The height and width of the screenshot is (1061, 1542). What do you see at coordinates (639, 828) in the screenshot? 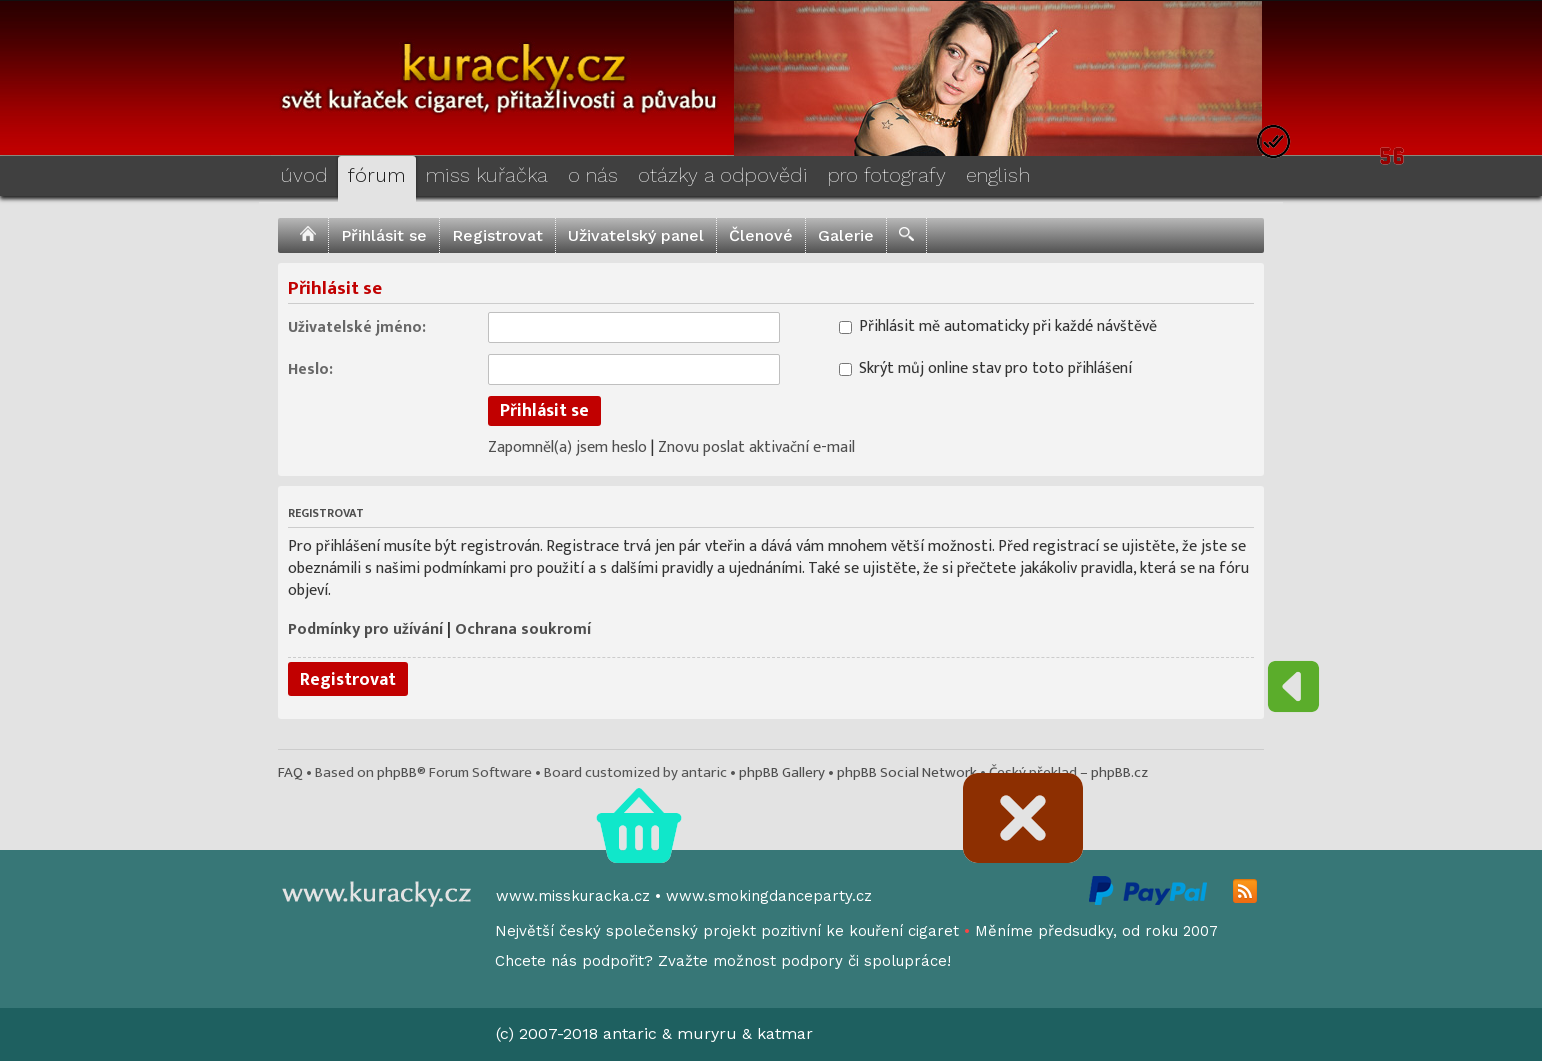
I see `view your shopping basket` at bounding box center [639, 828].